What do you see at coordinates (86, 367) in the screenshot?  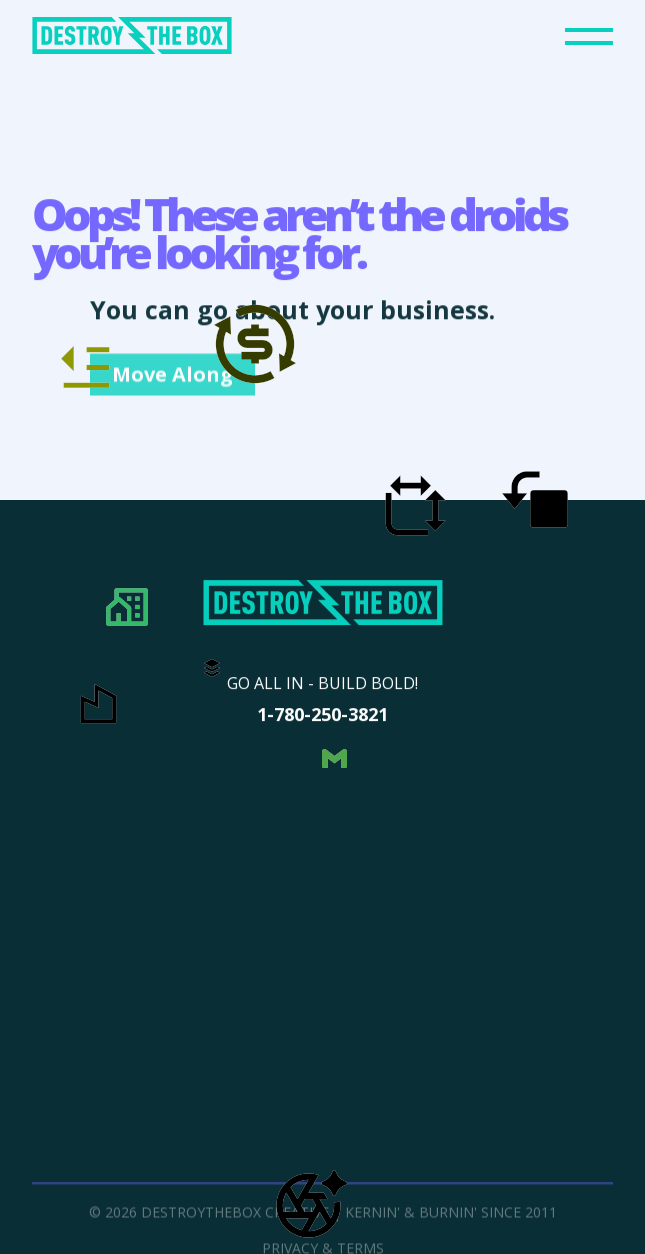 I see `collapse the sidebar menu` at bounding box center [86, 367].